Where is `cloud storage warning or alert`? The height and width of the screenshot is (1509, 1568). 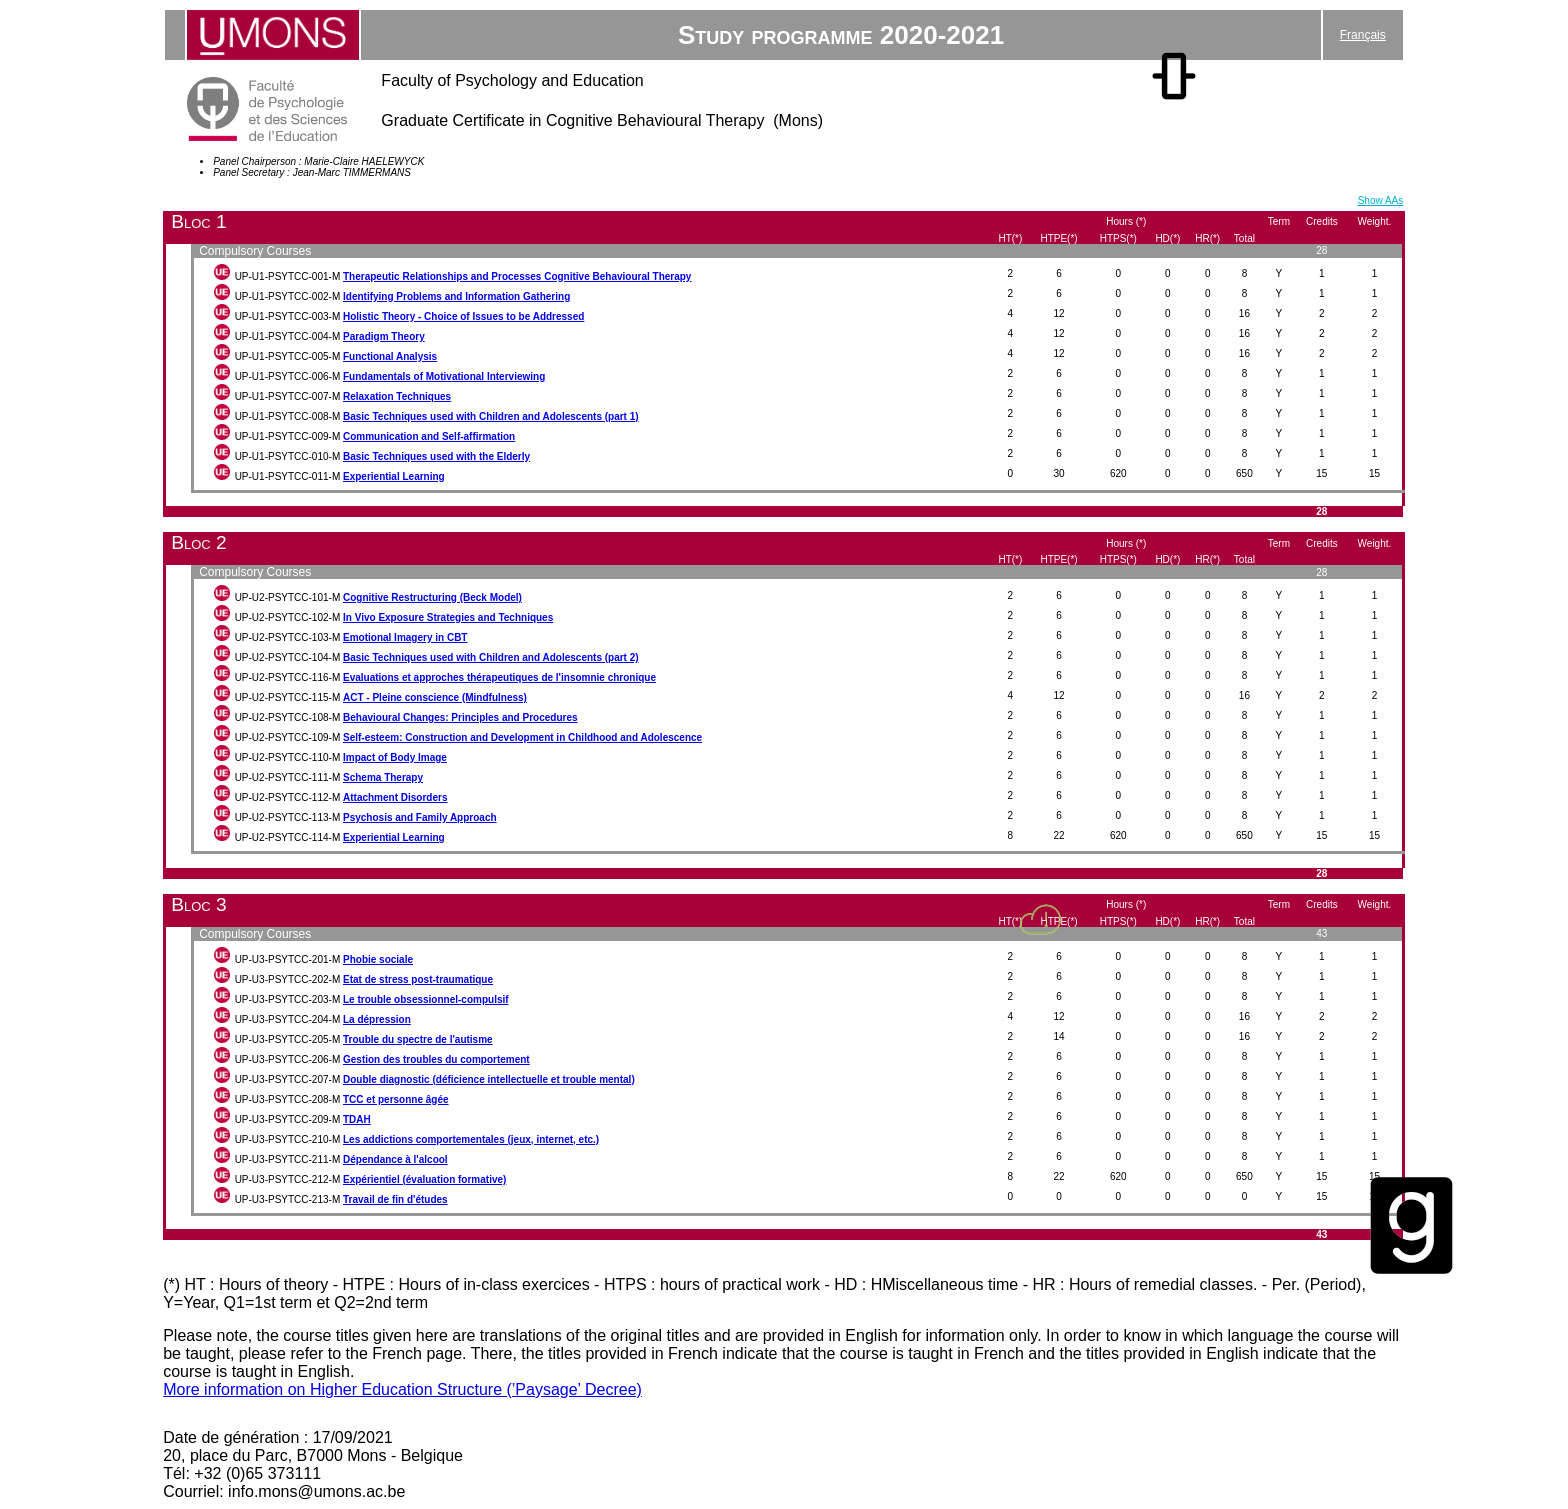 cloud storage warning or alert is located at coordinates (1040, 919).